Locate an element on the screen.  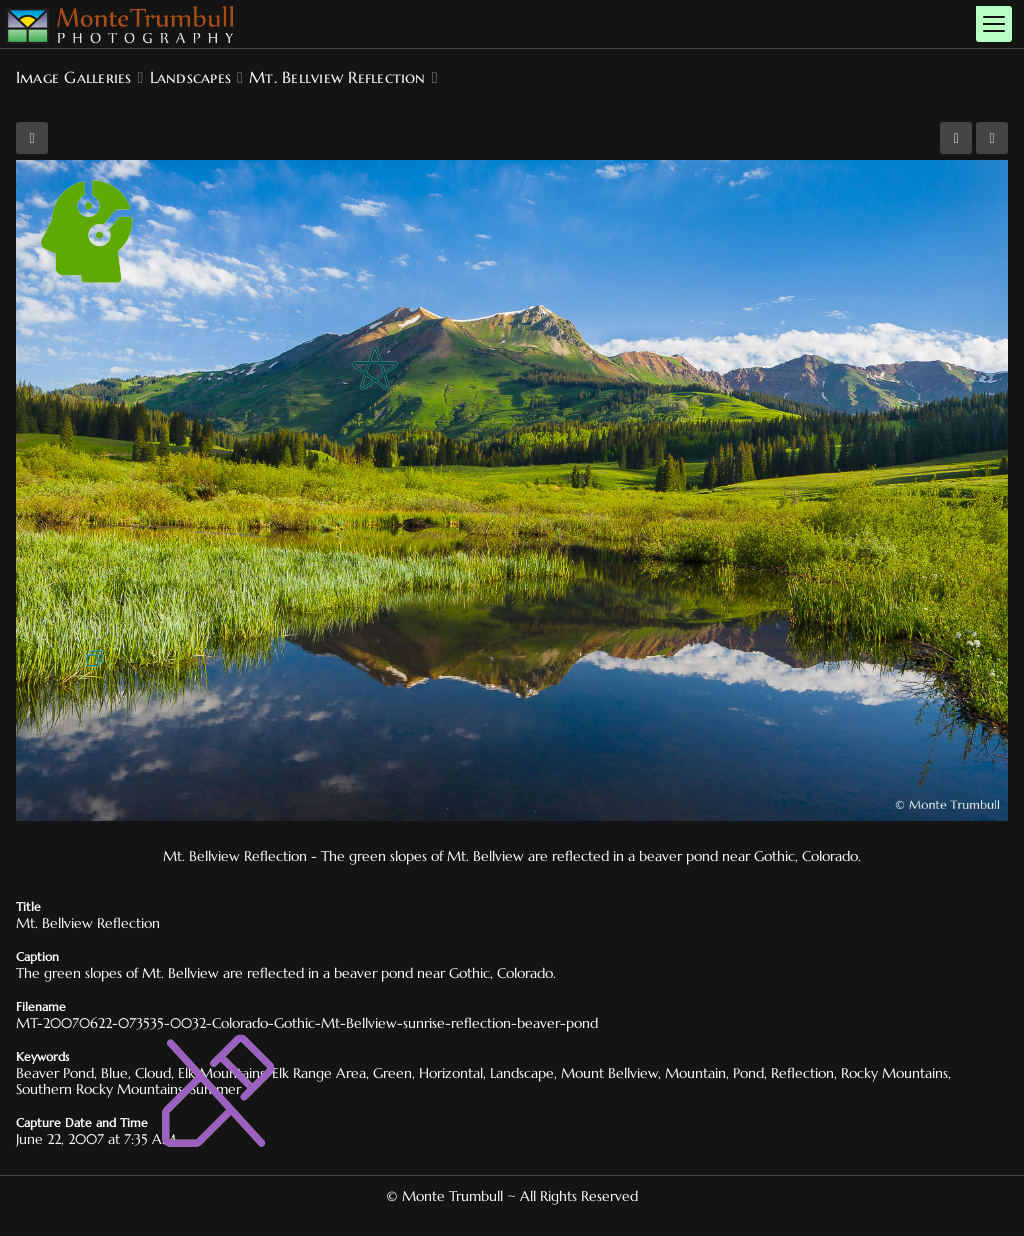
editing is disabled is located at coordinates (216, 1093).